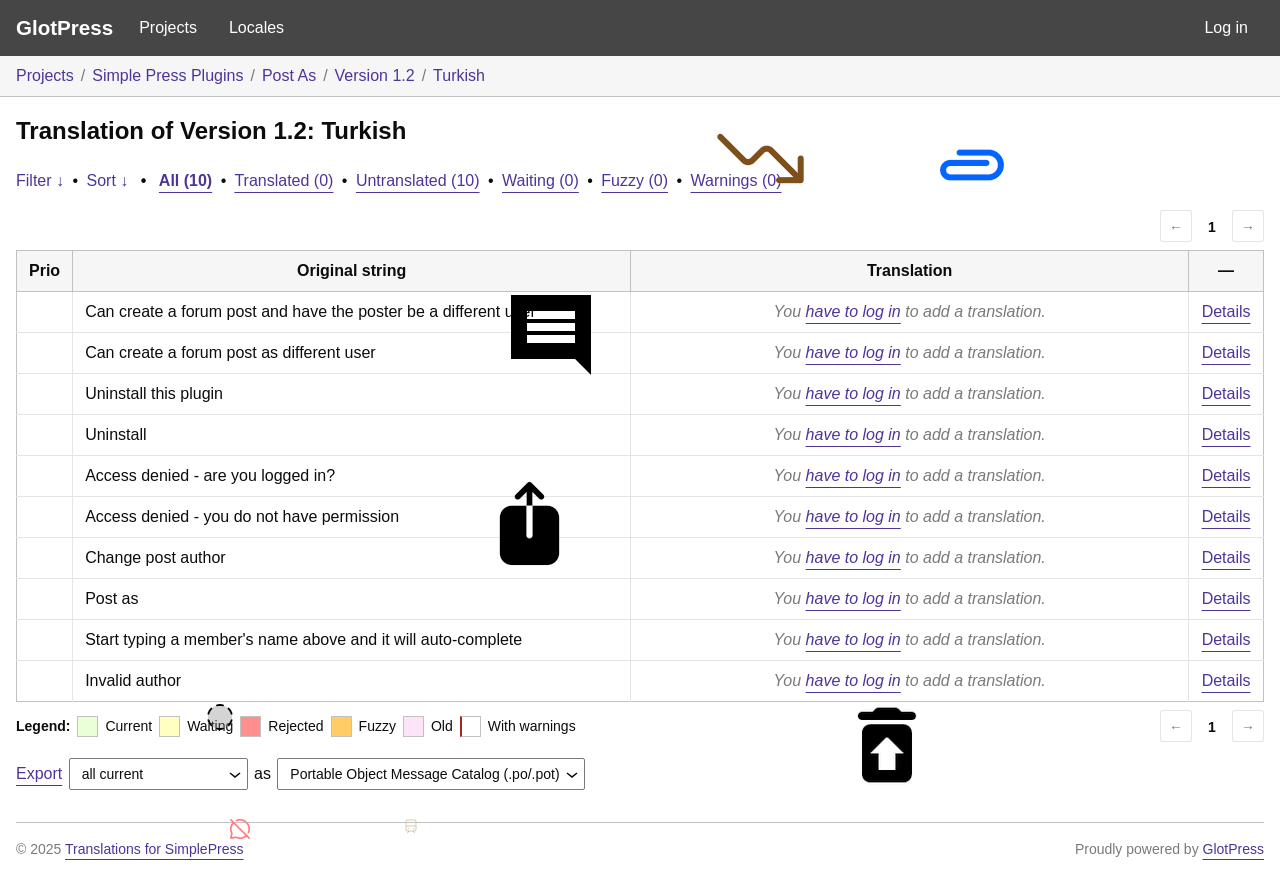 The height and width of the screenshot is (876, 1280). I want to click on share content to another app or service, so click(529, 523).